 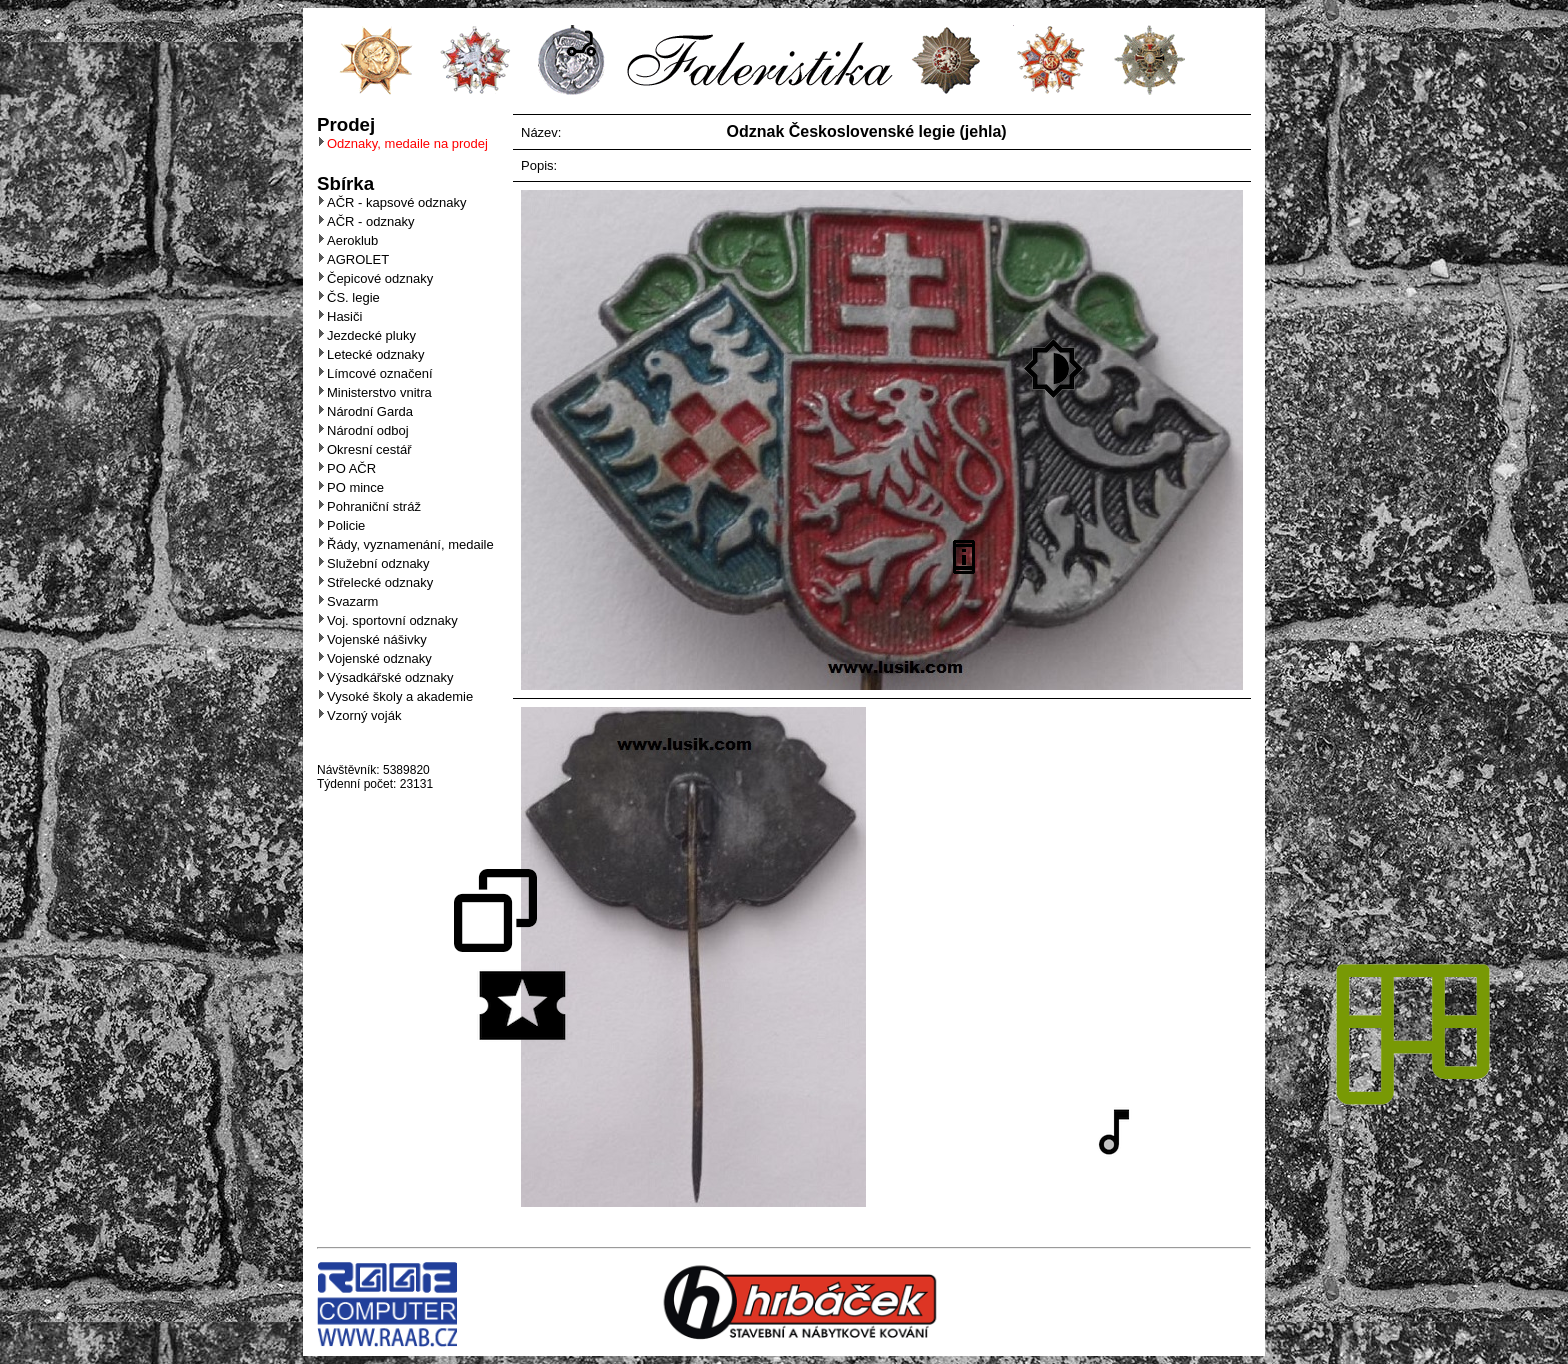 What do you see at coordinates (581, 43) in the screenshot?
I see `select scooter as transportation mode` at bounding box center [581, 43].